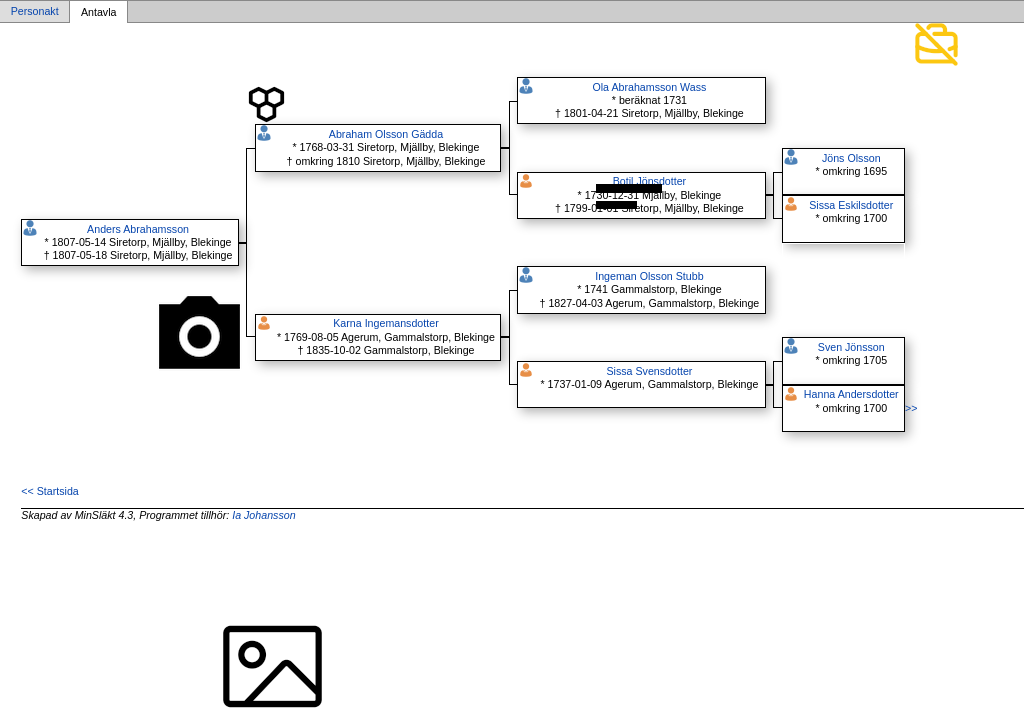 The image size is (1024, 720). Describe the element at coordinates (199, 336) in the screenshot. I see `take a photo` at that location.